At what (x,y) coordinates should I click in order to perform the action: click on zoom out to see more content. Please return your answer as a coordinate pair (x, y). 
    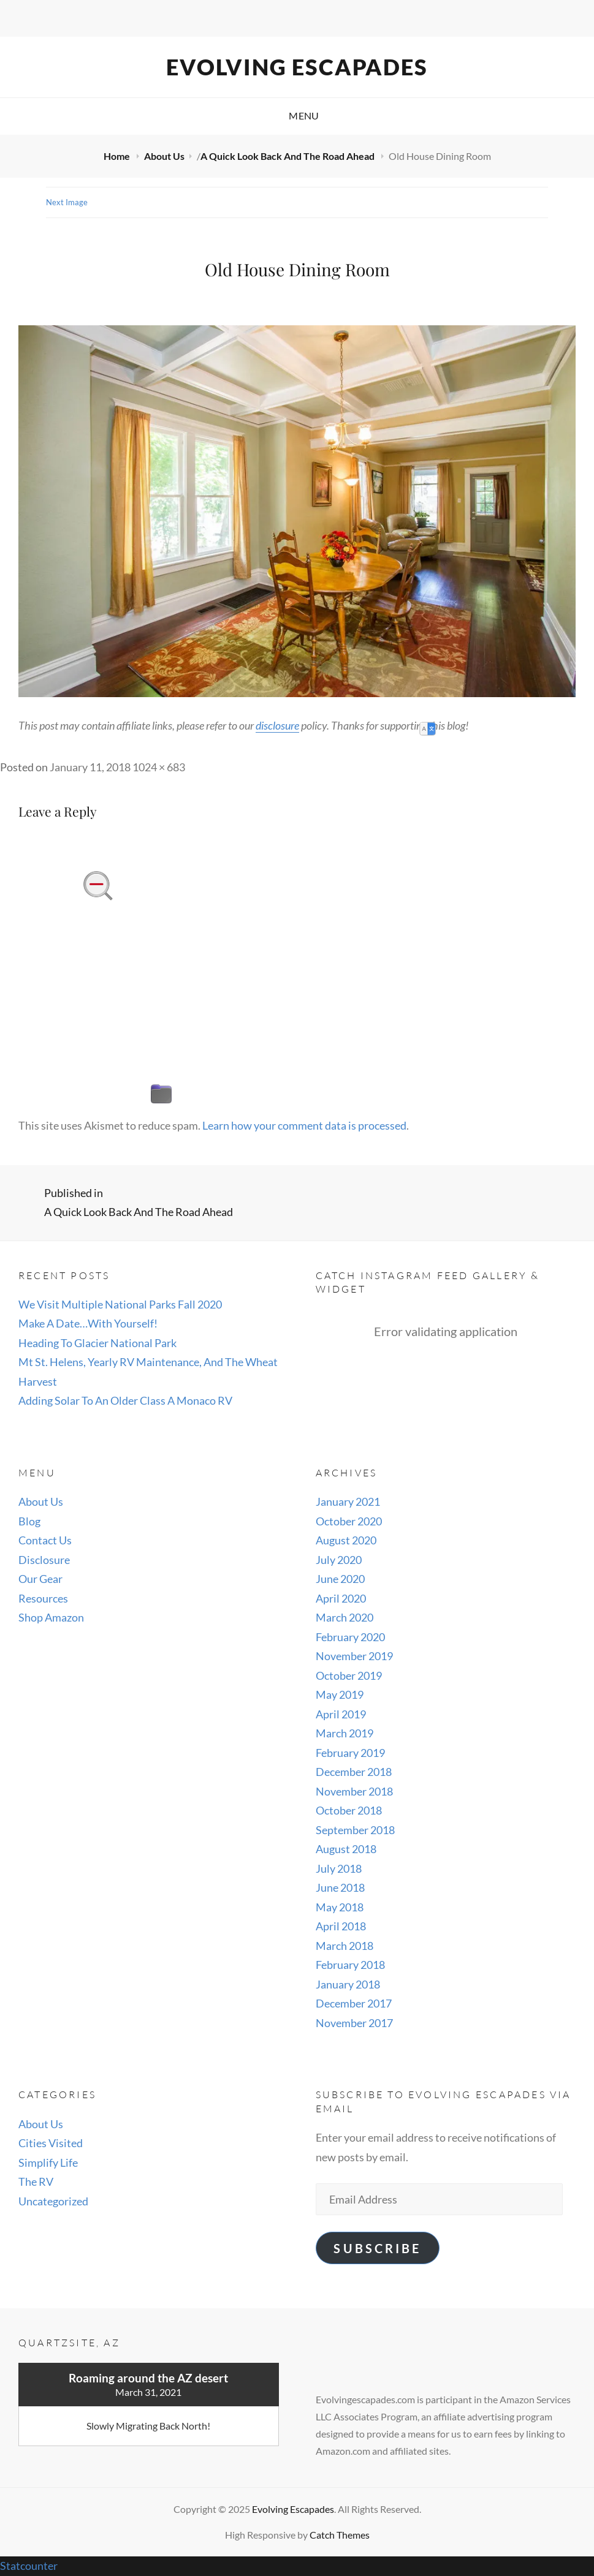
    Looking at the image, I should click on (98, 886).